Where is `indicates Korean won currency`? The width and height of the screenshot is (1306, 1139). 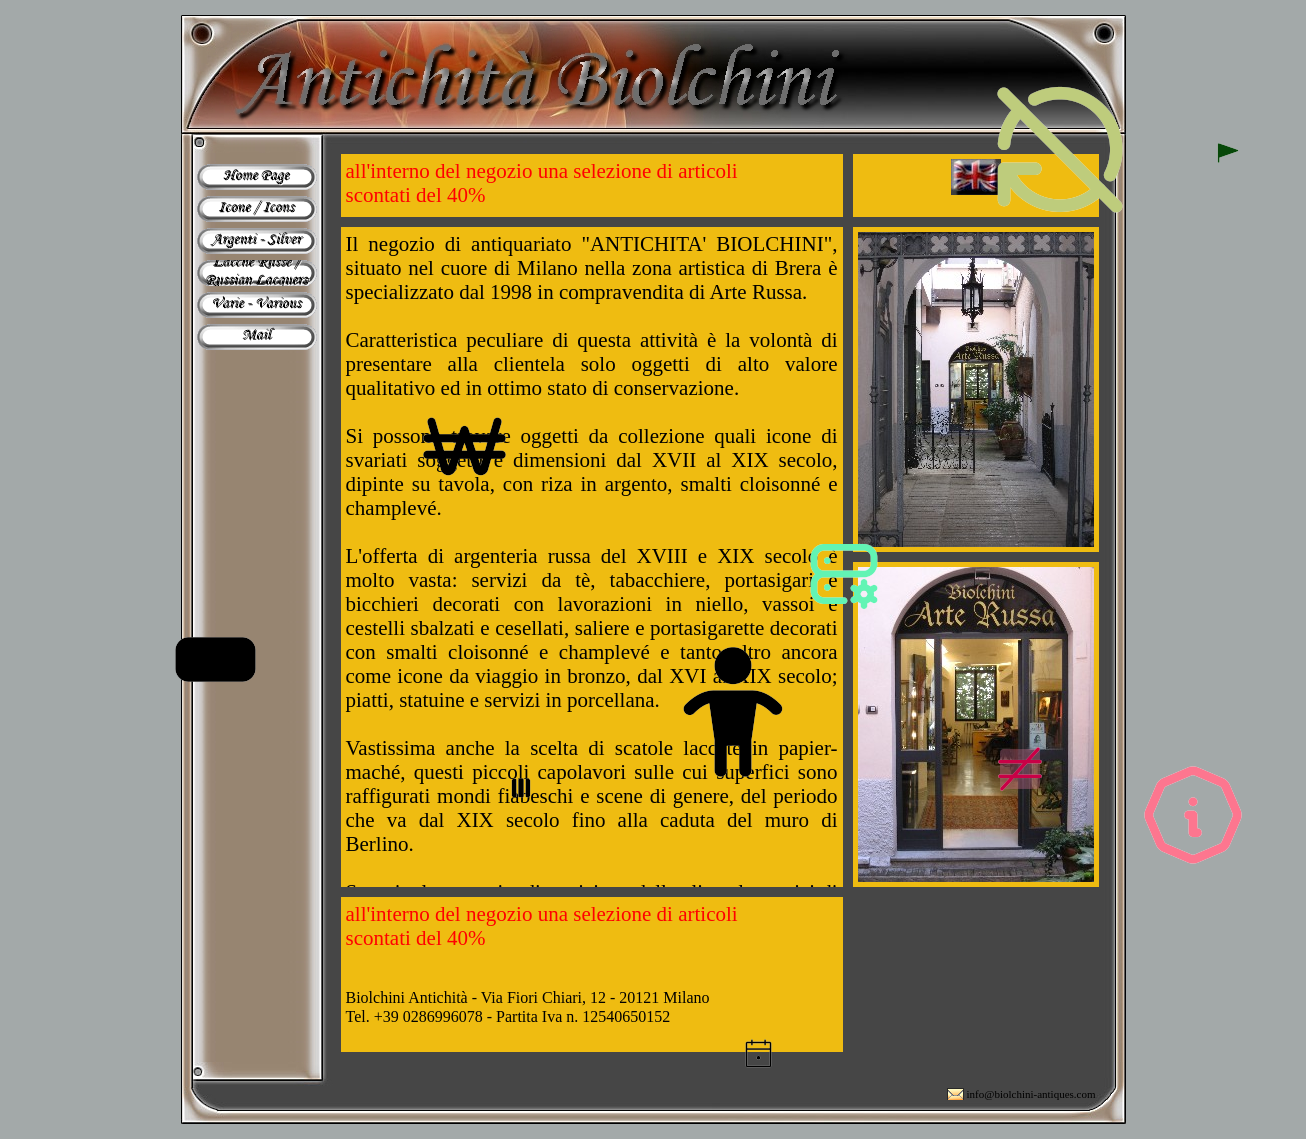 indicates Korean won currency is located at coordinates (464, 446).